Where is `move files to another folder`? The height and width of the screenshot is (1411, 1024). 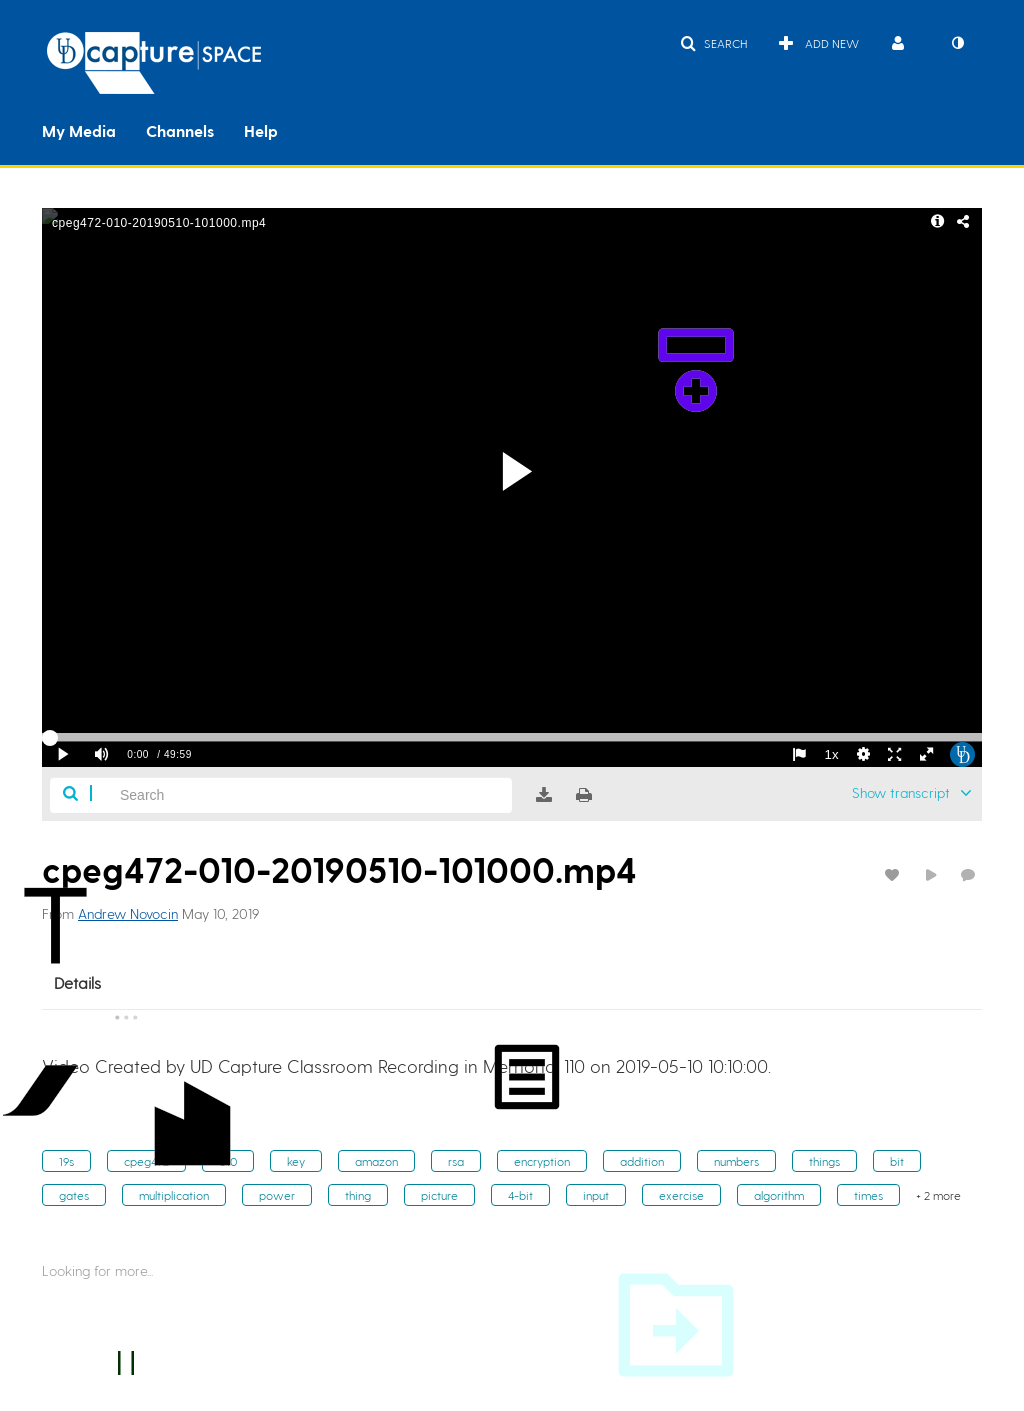
move files to another folder is located at coordinates (676, 1325).